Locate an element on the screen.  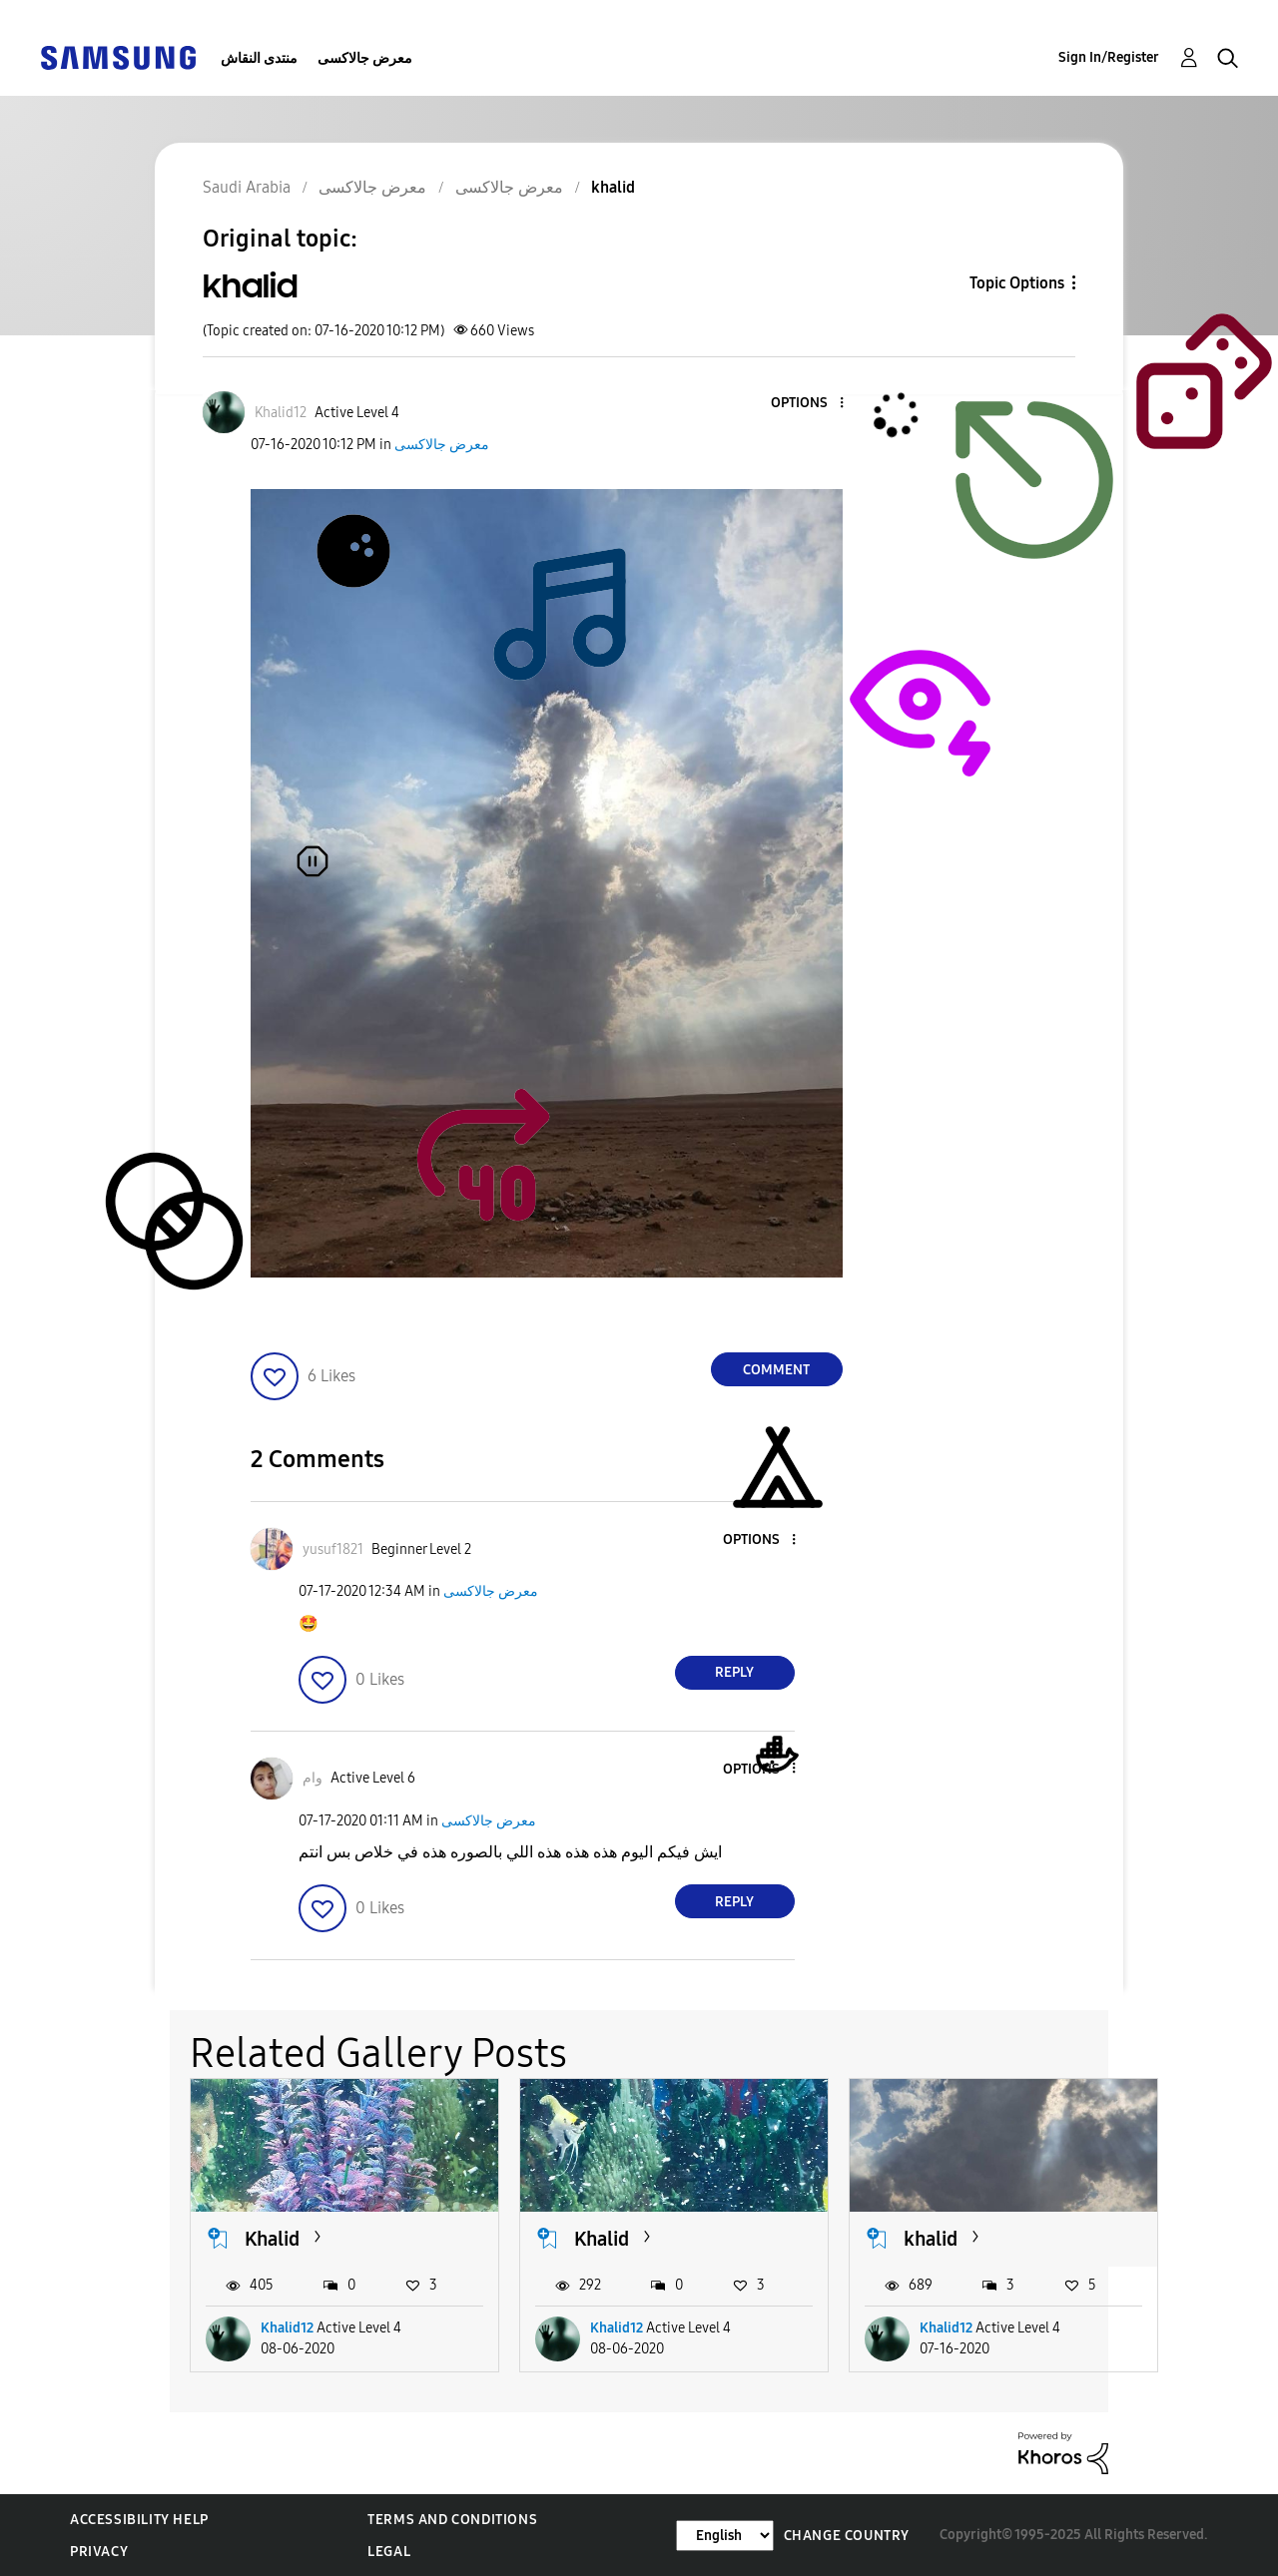
randomize or shuffle content is located at coordinates (1204, 381).